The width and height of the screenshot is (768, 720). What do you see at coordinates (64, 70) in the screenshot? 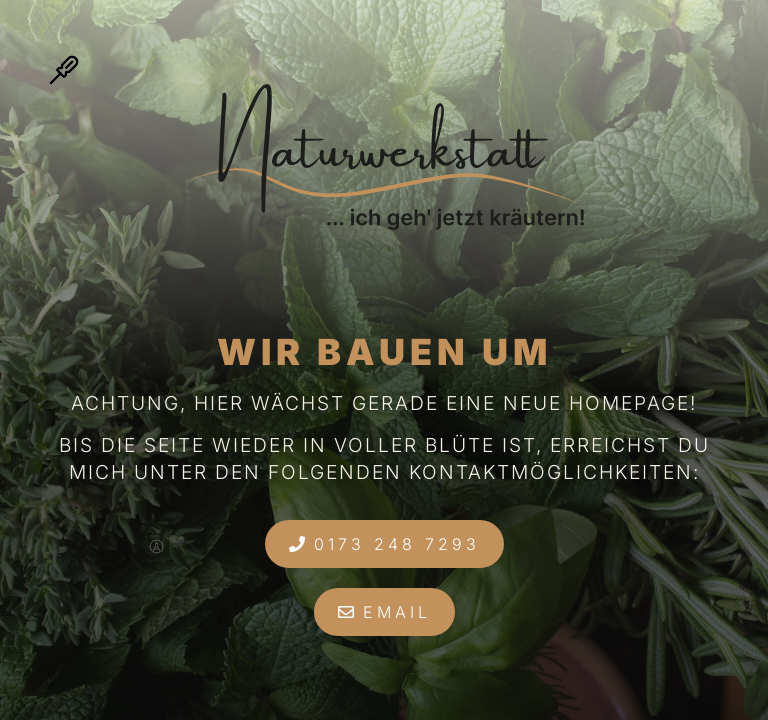
I see `access settings or configuration options` at bounding box center [64, 70].